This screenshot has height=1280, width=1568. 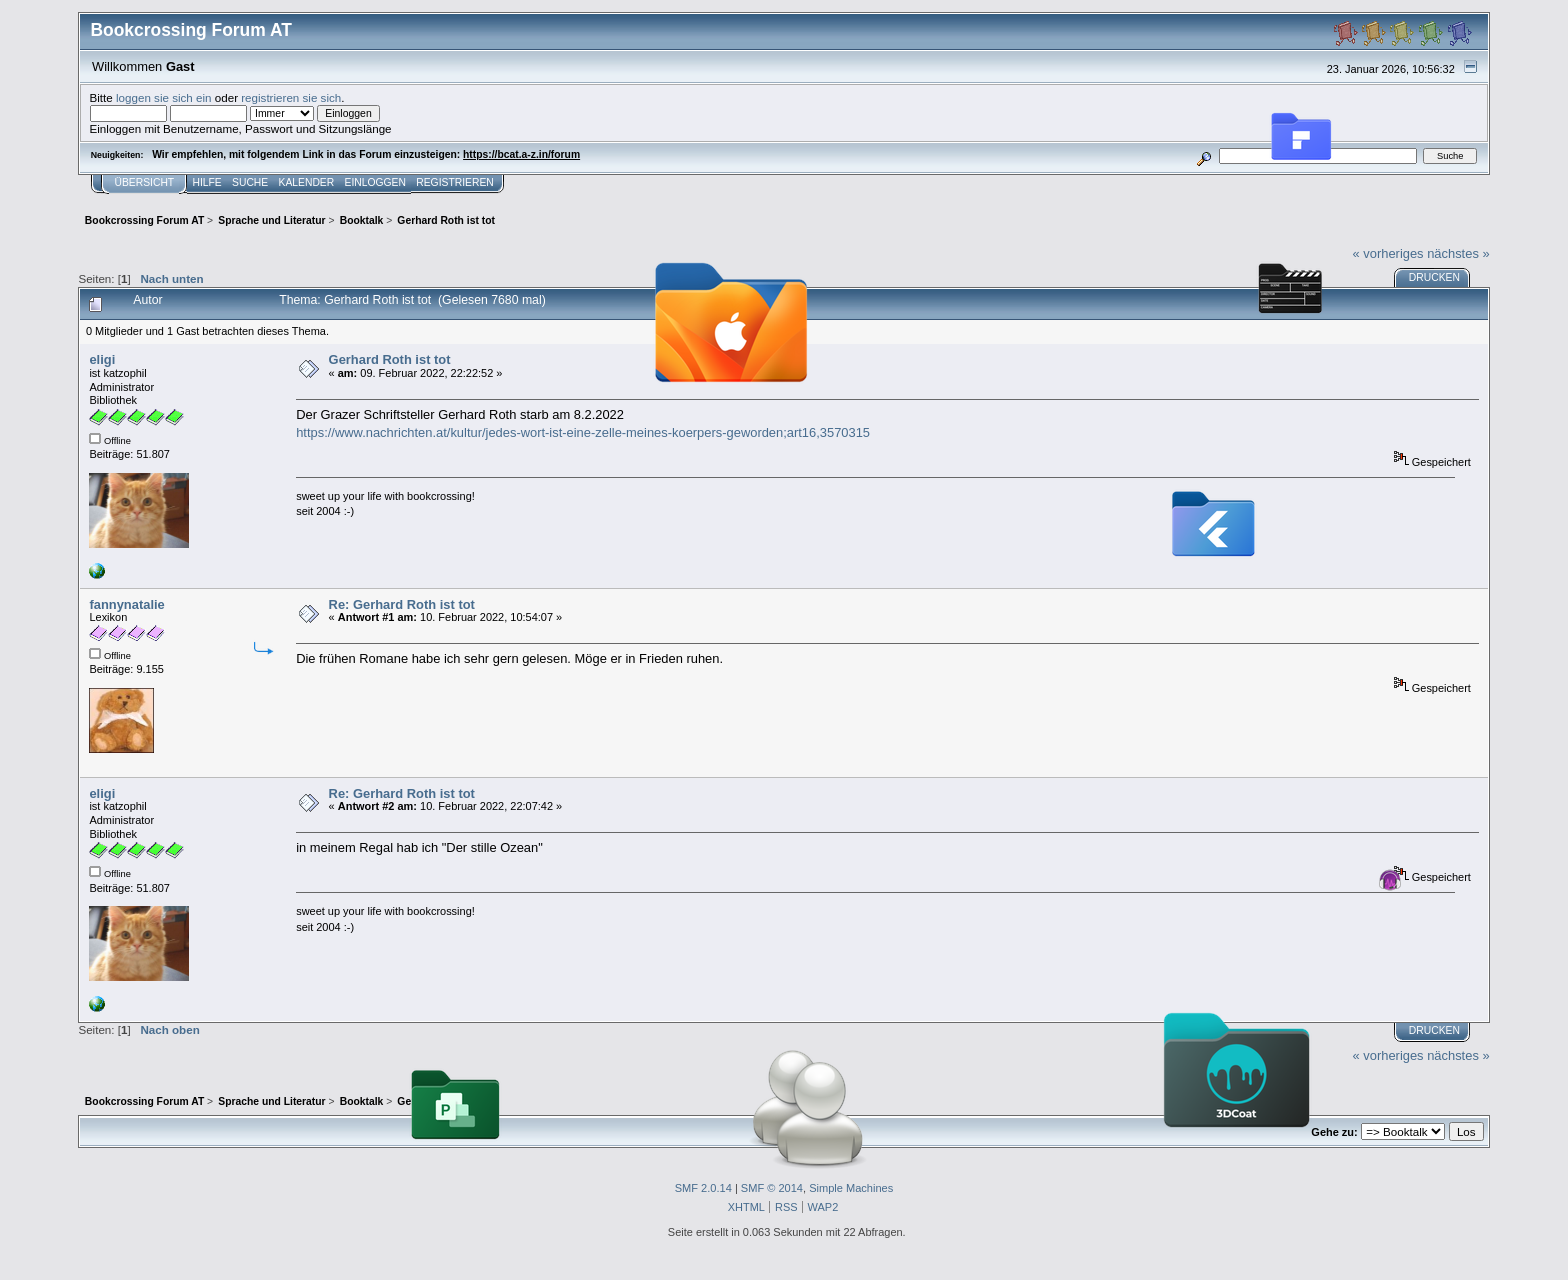 I want to click on open your movies folder, so click(x=1290, y=290).